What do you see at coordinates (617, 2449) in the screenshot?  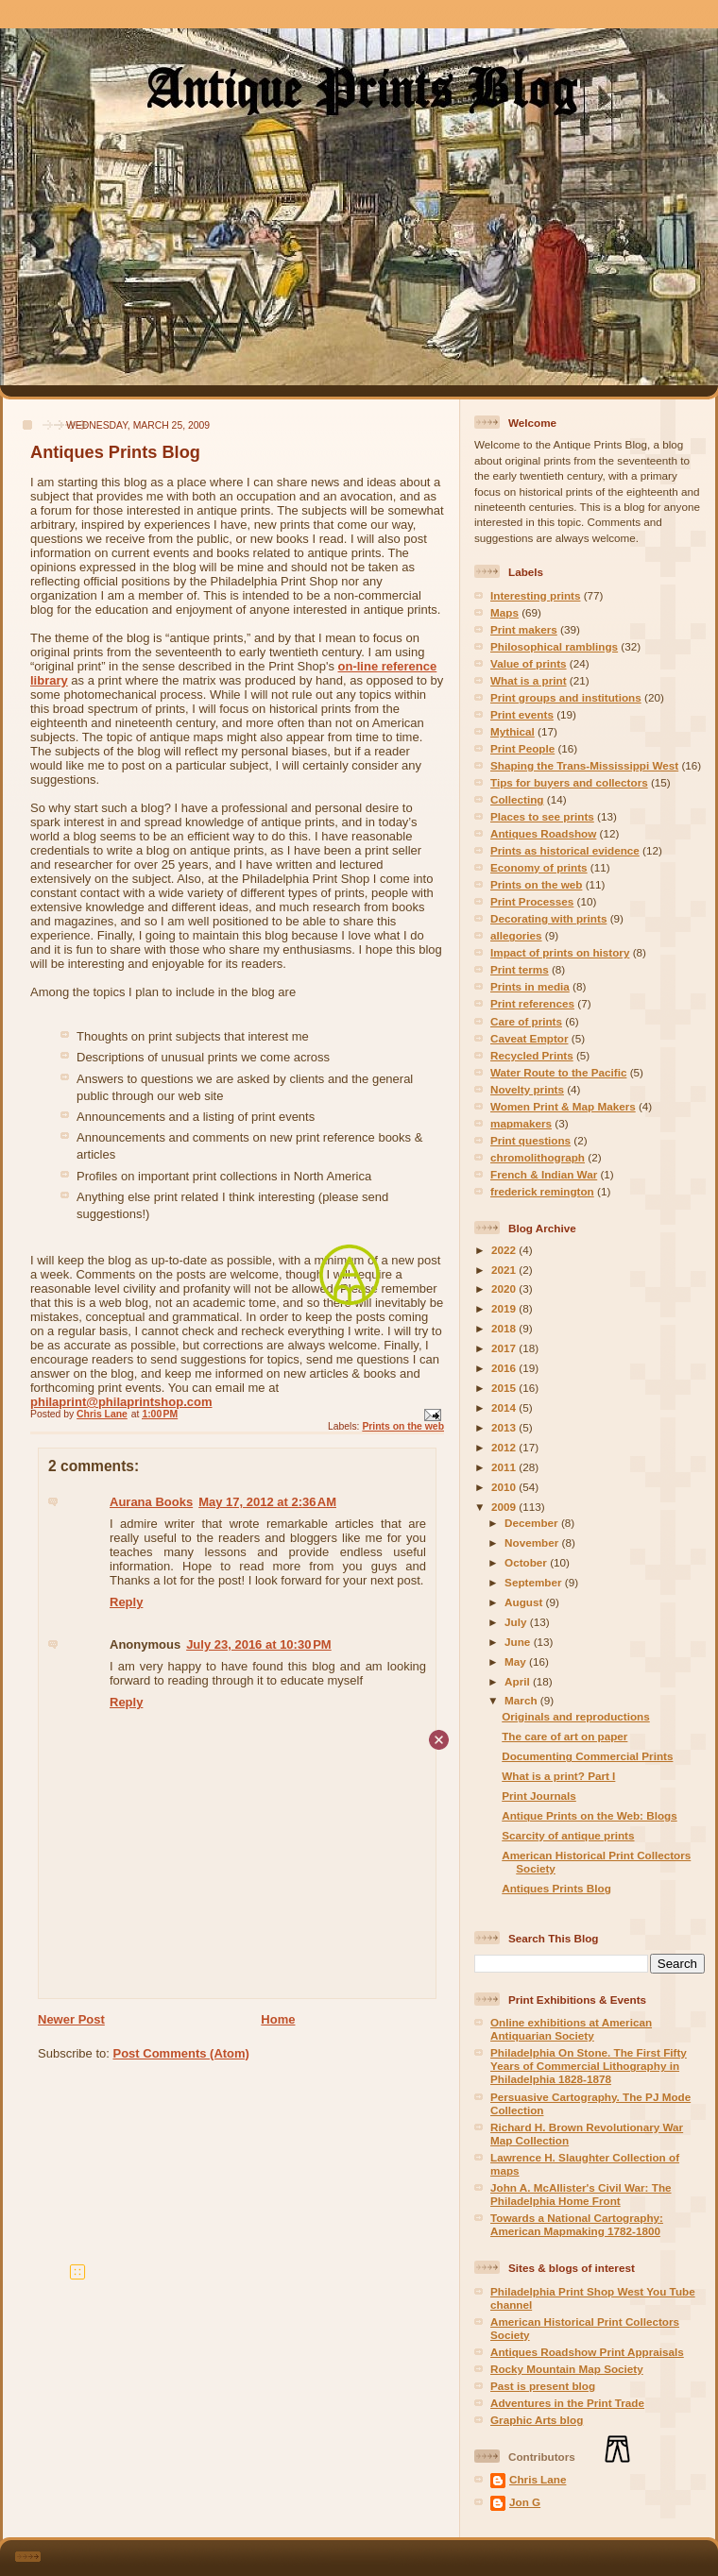 I see `browse pants or bottoms in a clothing app` at bounding box center [617, 2449].